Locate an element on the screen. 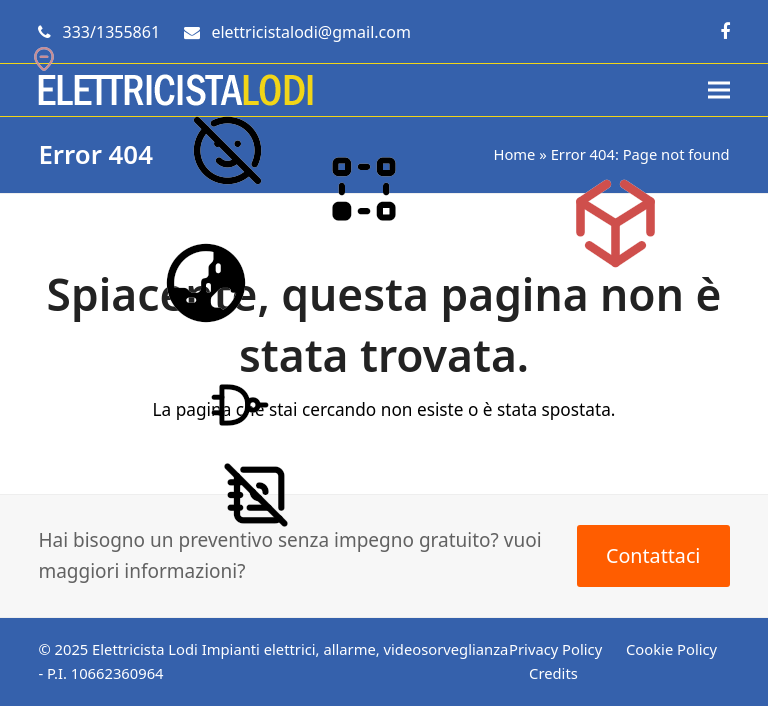 The width and height of the screenshot is (768, 720). view asia-pacific region settings is located at coordinates (206, 283).